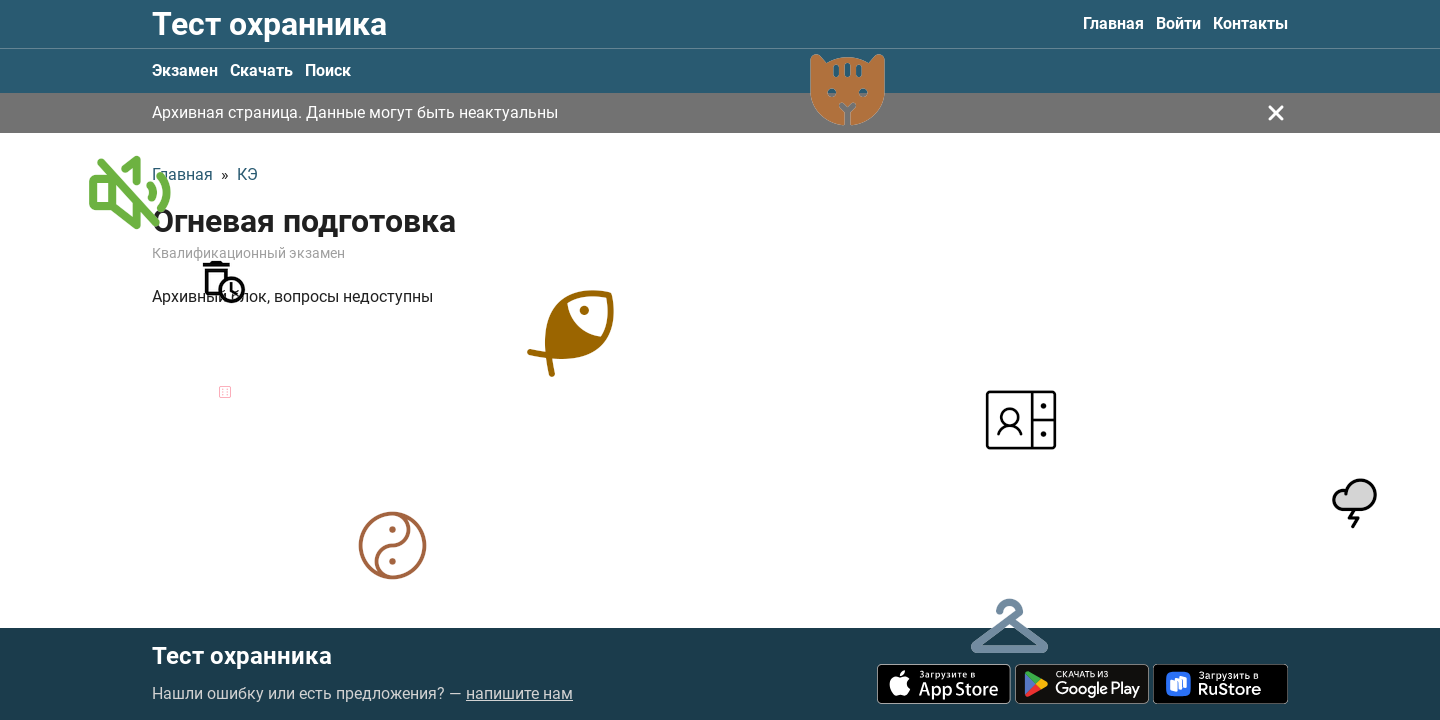  Describe the element at coordinates (1021, 420) in the screenshot. I see `start or join a video conference` at that location.